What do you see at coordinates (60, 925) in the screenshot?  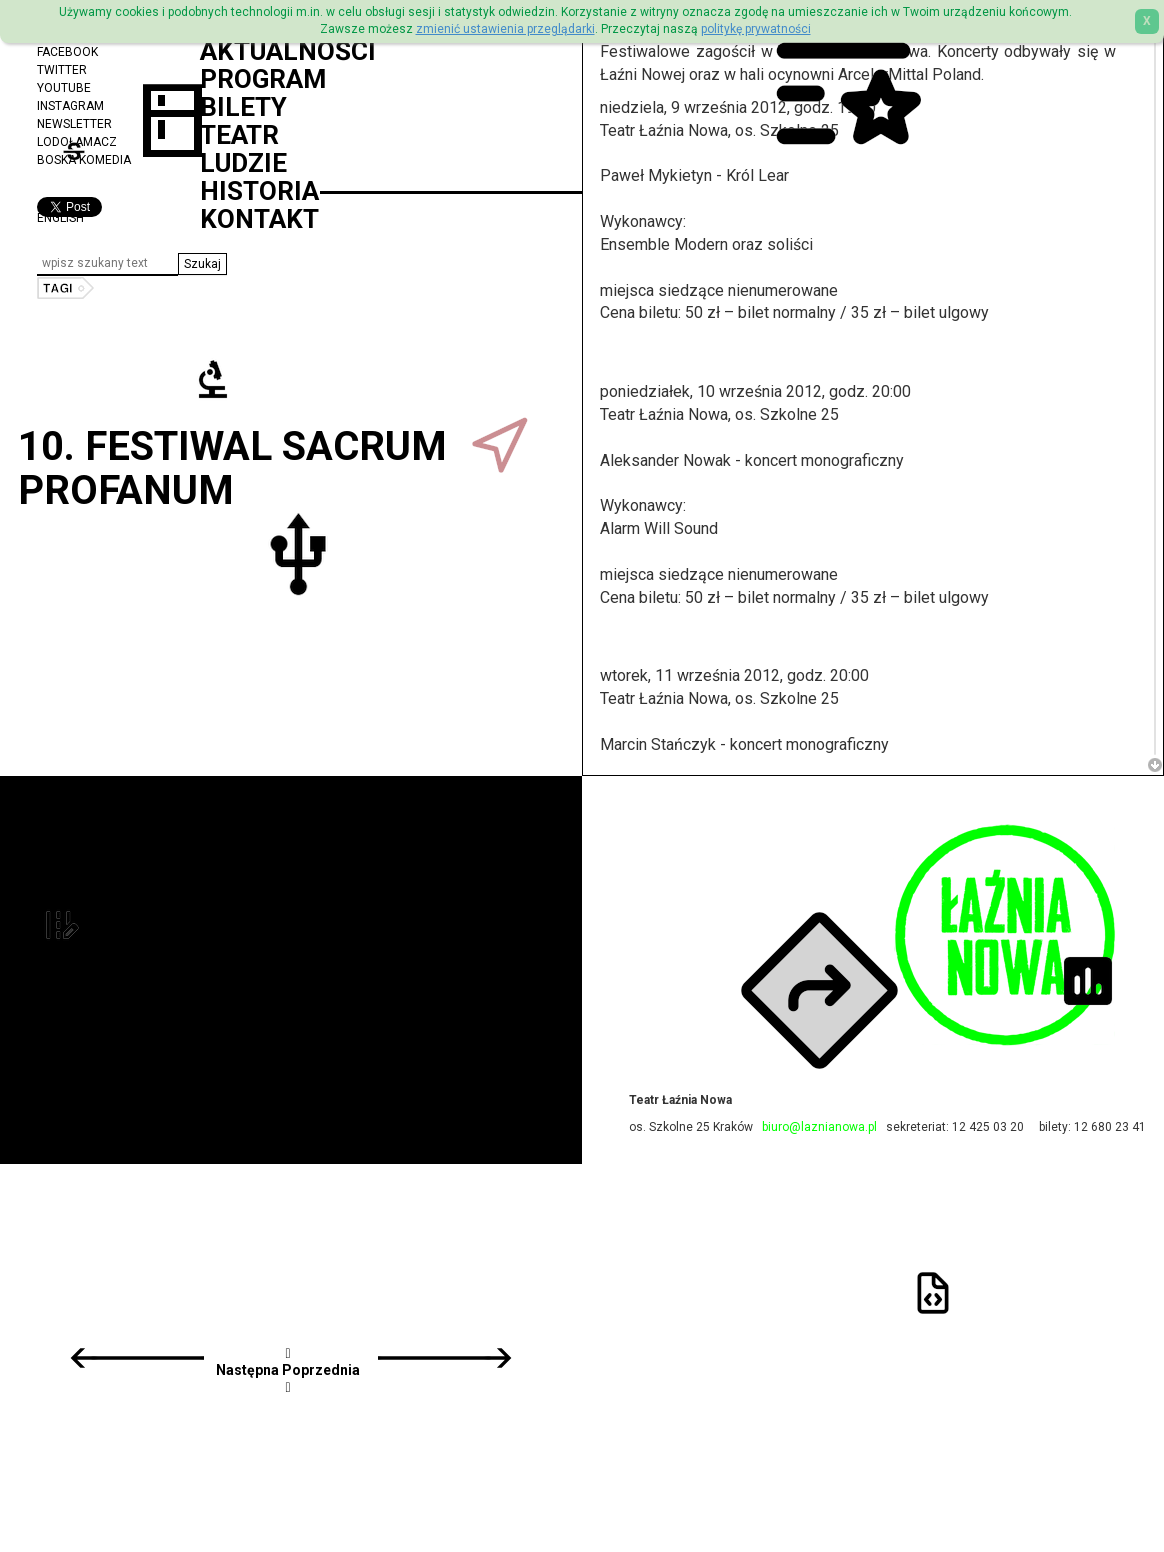 I see `edit road or route details` at bounding box center [60, 925].